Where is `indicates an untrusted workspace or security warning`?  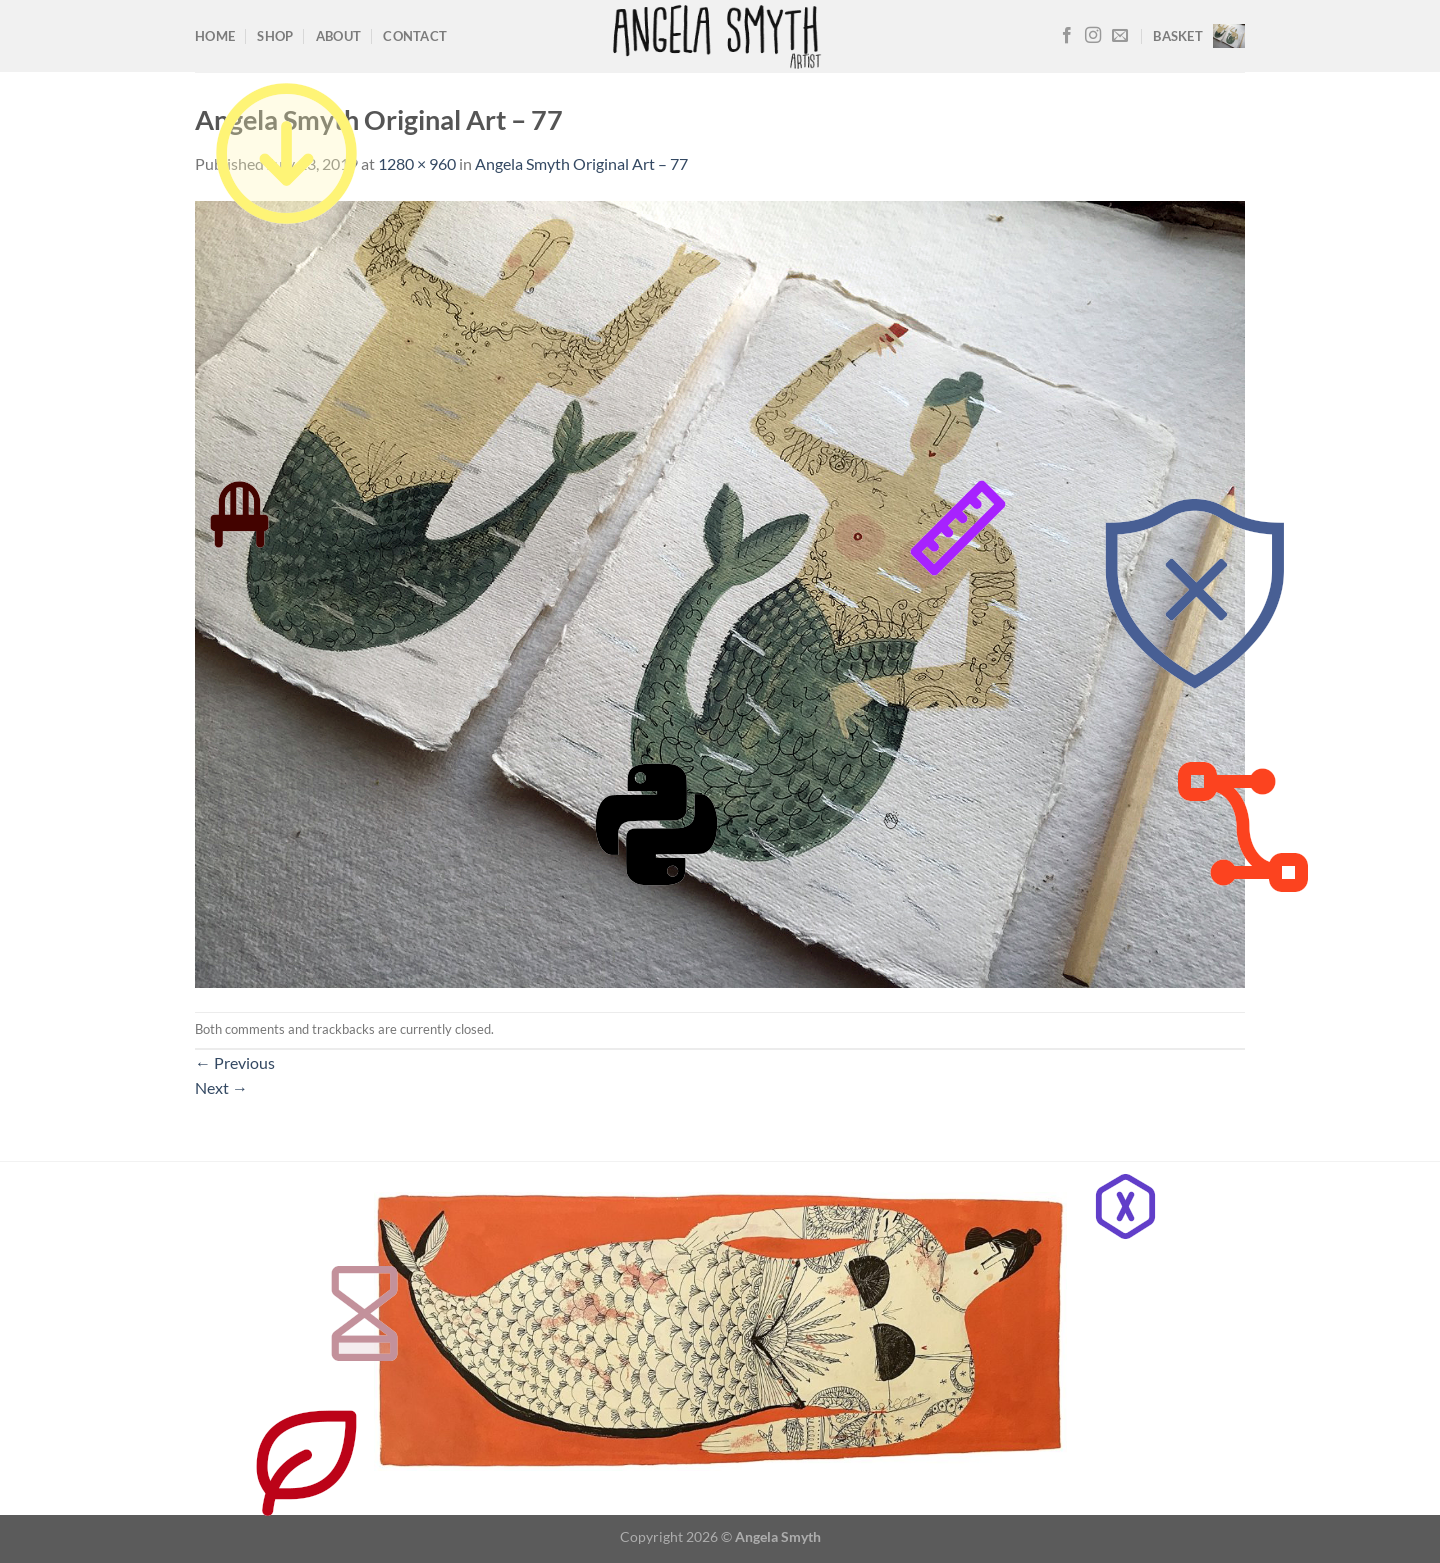
indicates an untrusted workspace or security warning is located at coordinates (1194, 594).